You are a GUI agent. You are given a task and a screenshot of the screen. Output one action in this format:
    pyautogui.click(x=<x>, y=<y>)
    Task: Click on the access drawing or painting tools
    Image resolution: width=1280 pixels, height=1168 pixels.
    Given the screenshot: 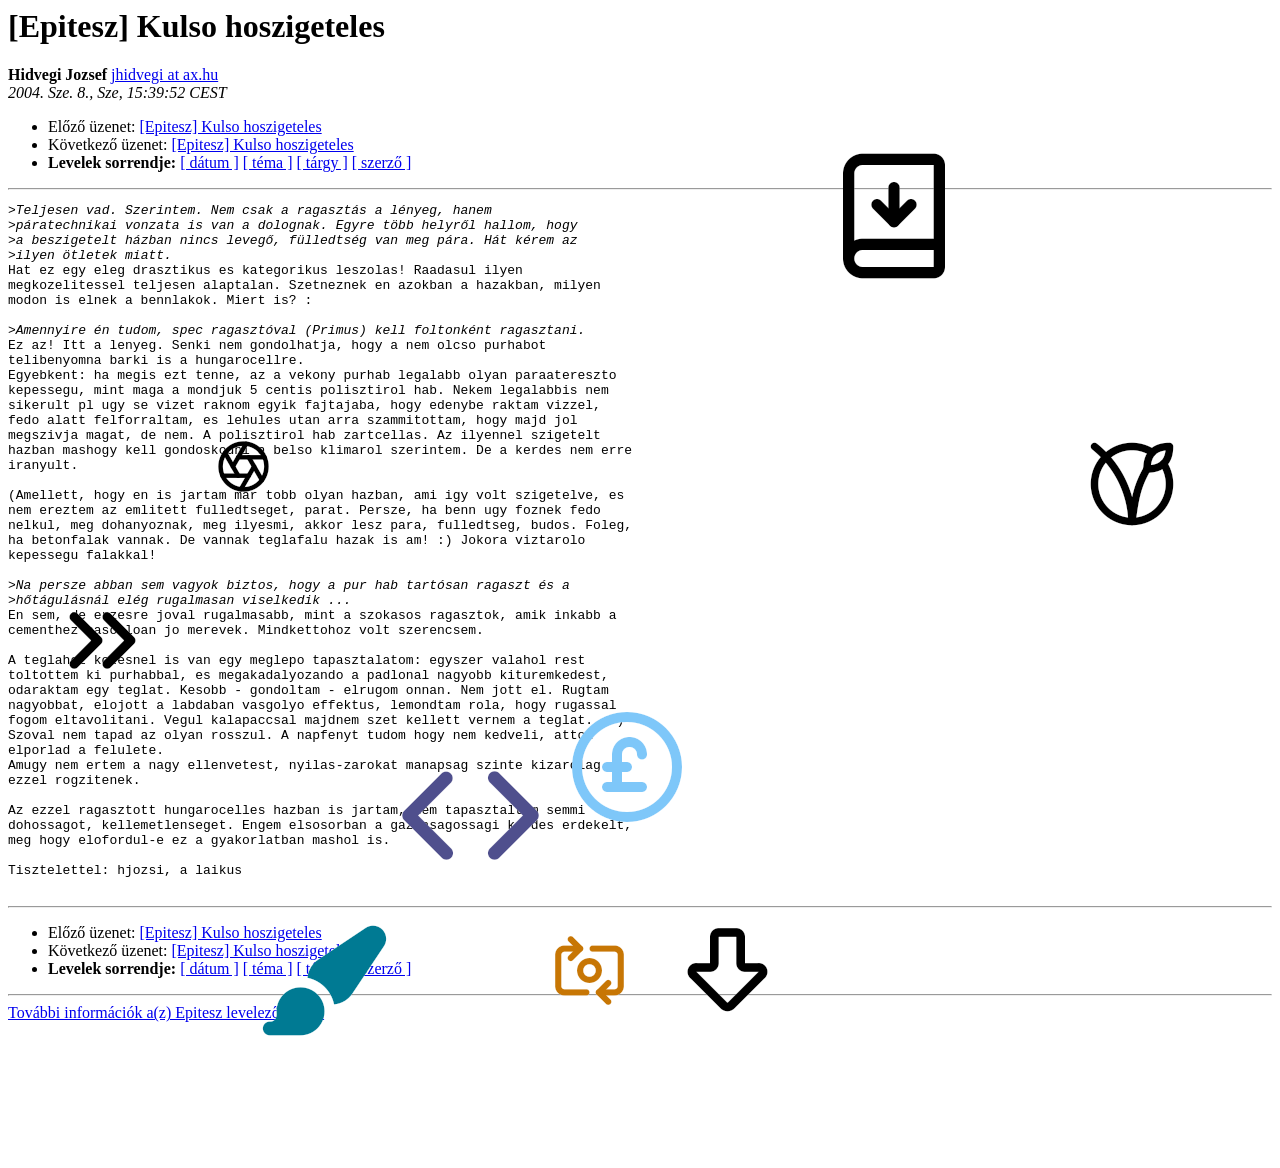 What is the action you would take?
    pyautogui.click(x=324, y=980)
    